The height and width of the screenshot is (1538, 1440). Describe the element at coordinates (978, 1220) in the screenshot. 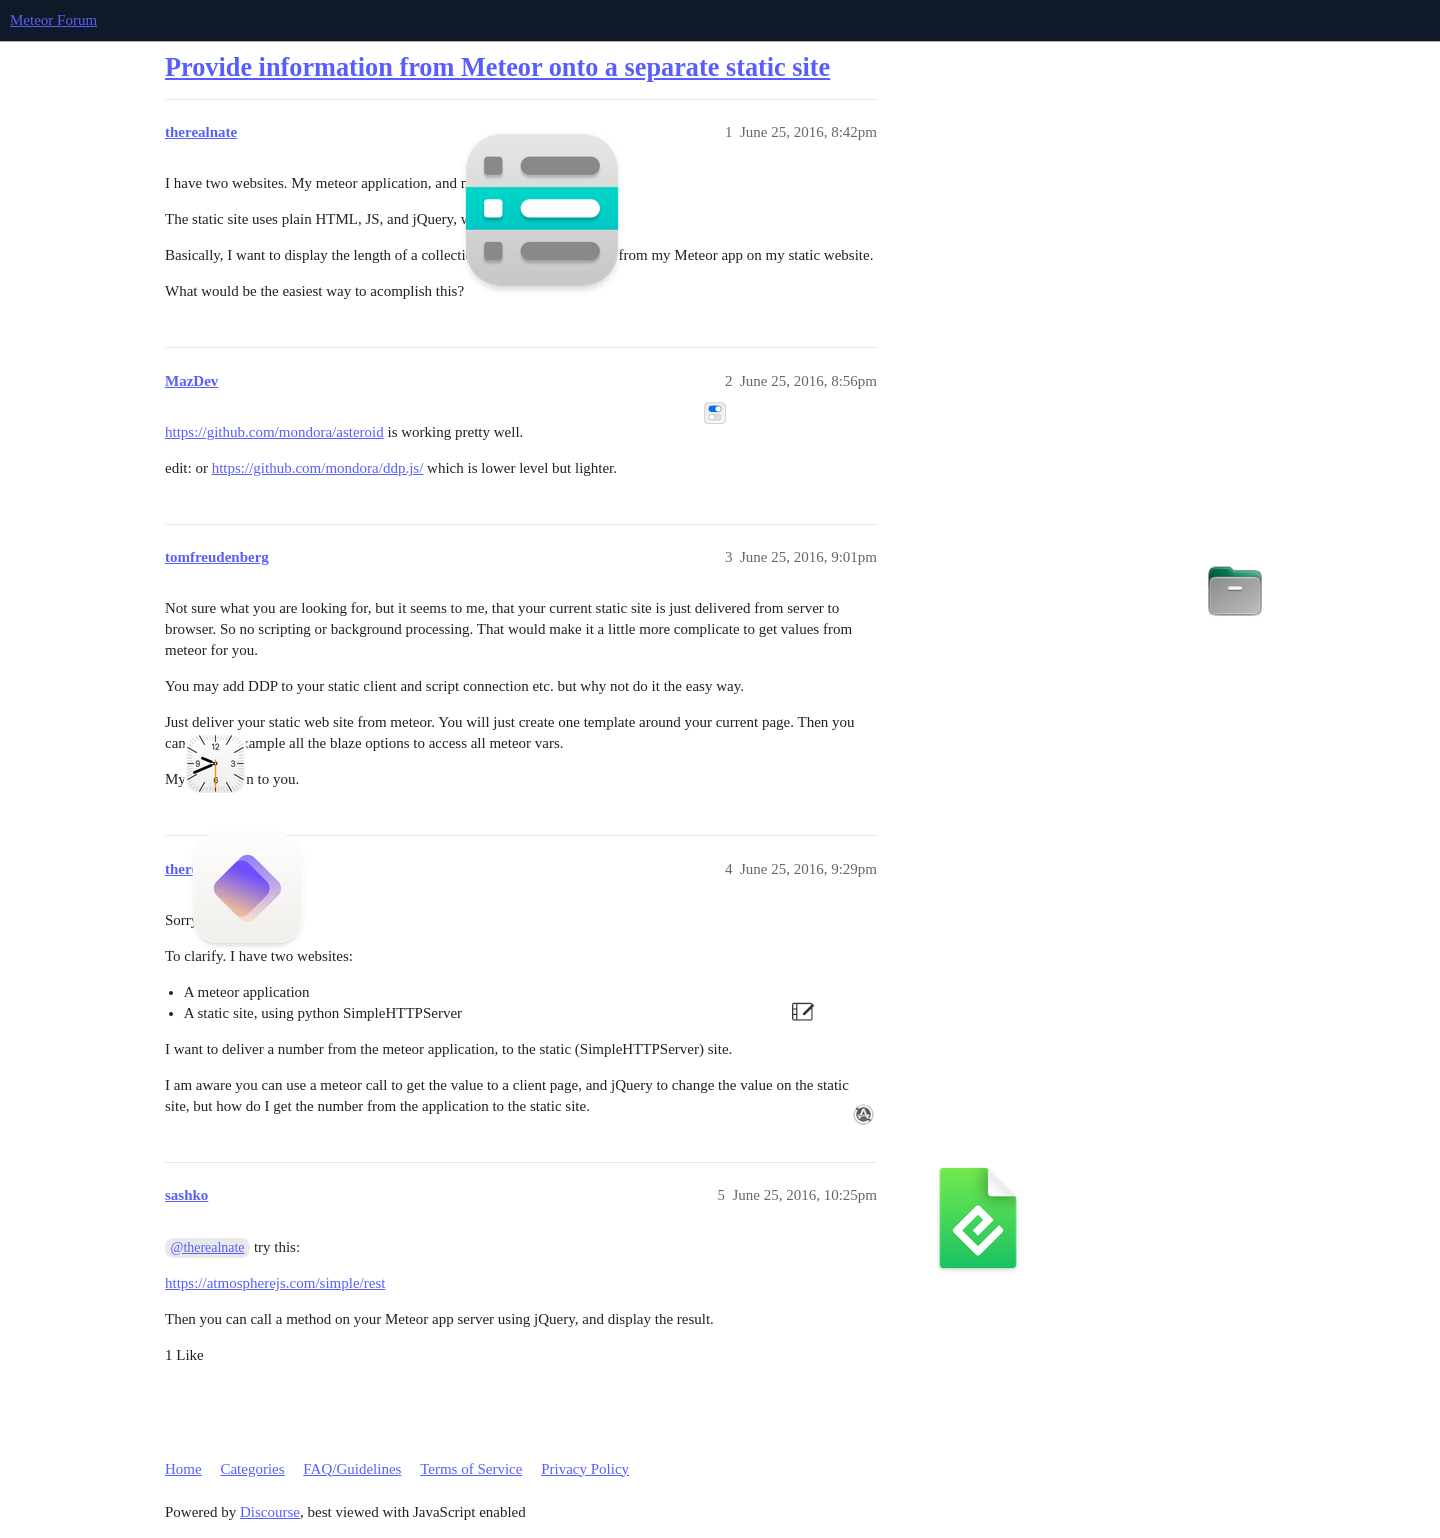

I see `an epub ebook file` at that location.